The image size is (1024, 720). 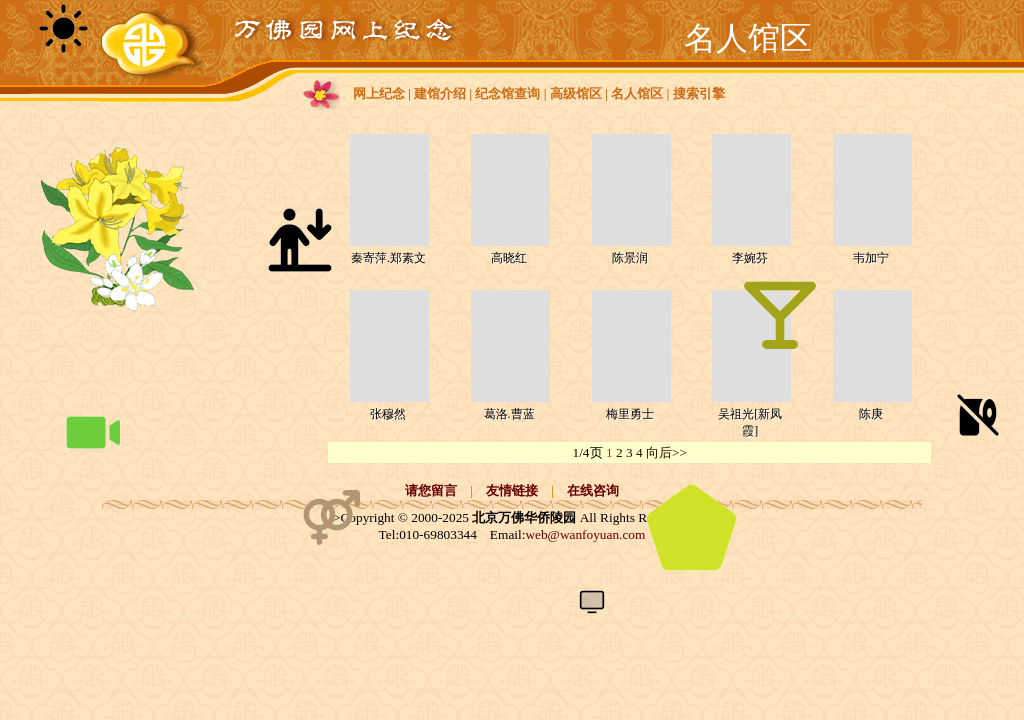 I want to click on indicates gender or sex selection options, so click(x=331, y=519).